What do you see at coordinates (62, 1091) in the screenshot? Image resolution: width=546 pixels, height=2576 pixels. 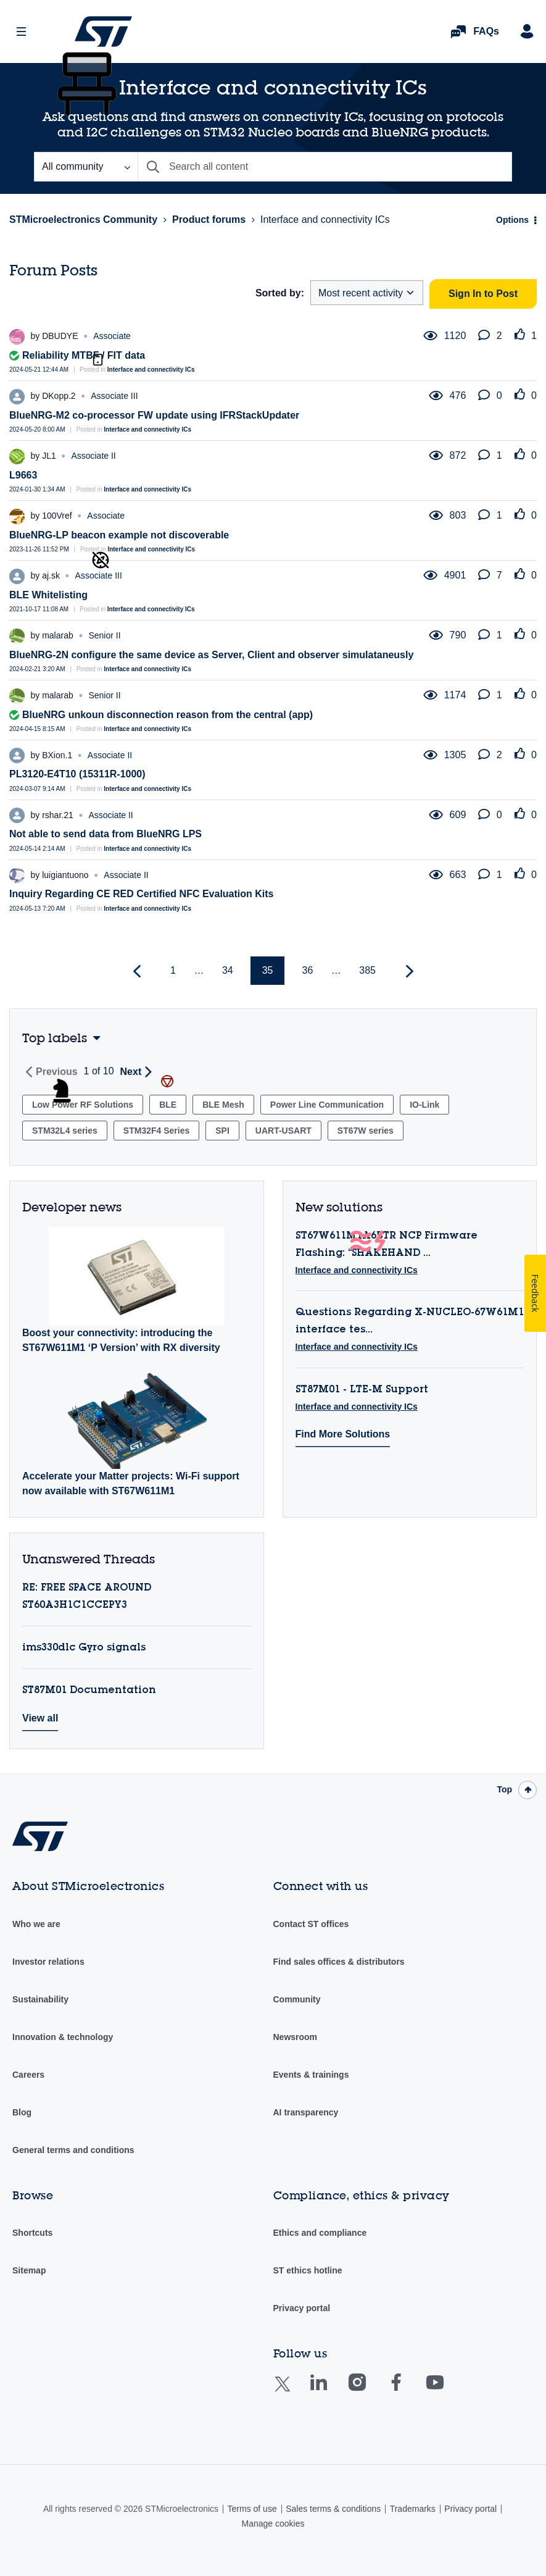 I see `play chess or open a chess game` at bounding box center [62, 1091].